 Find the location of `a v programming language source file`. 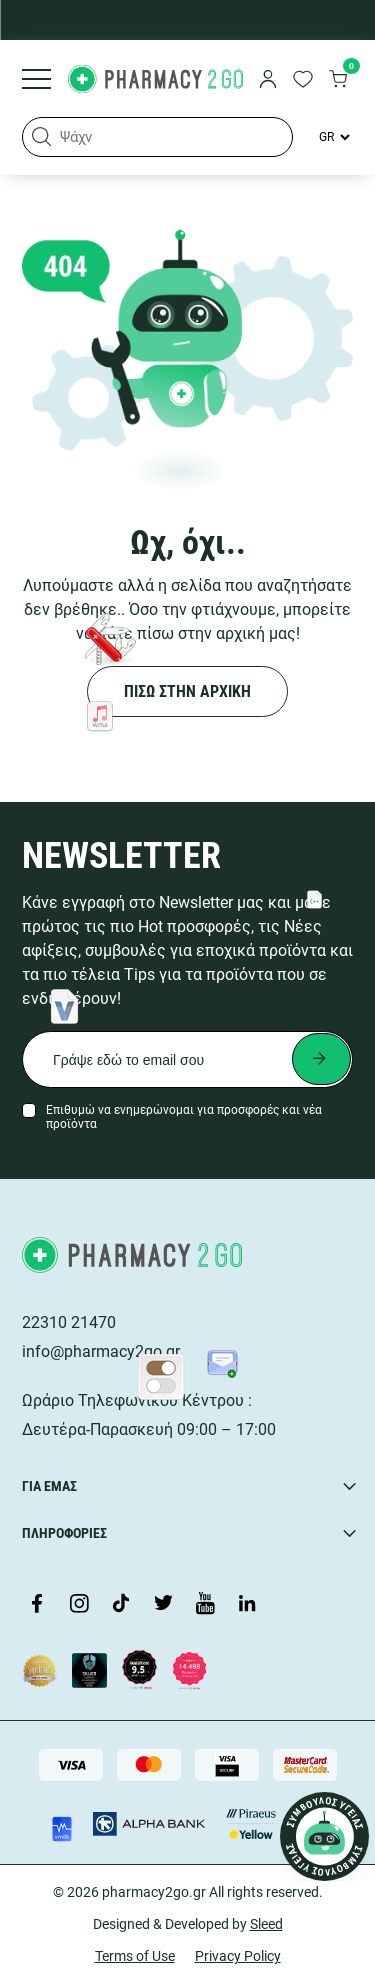

a v programming language source file is located at coordinates (64, 1006).